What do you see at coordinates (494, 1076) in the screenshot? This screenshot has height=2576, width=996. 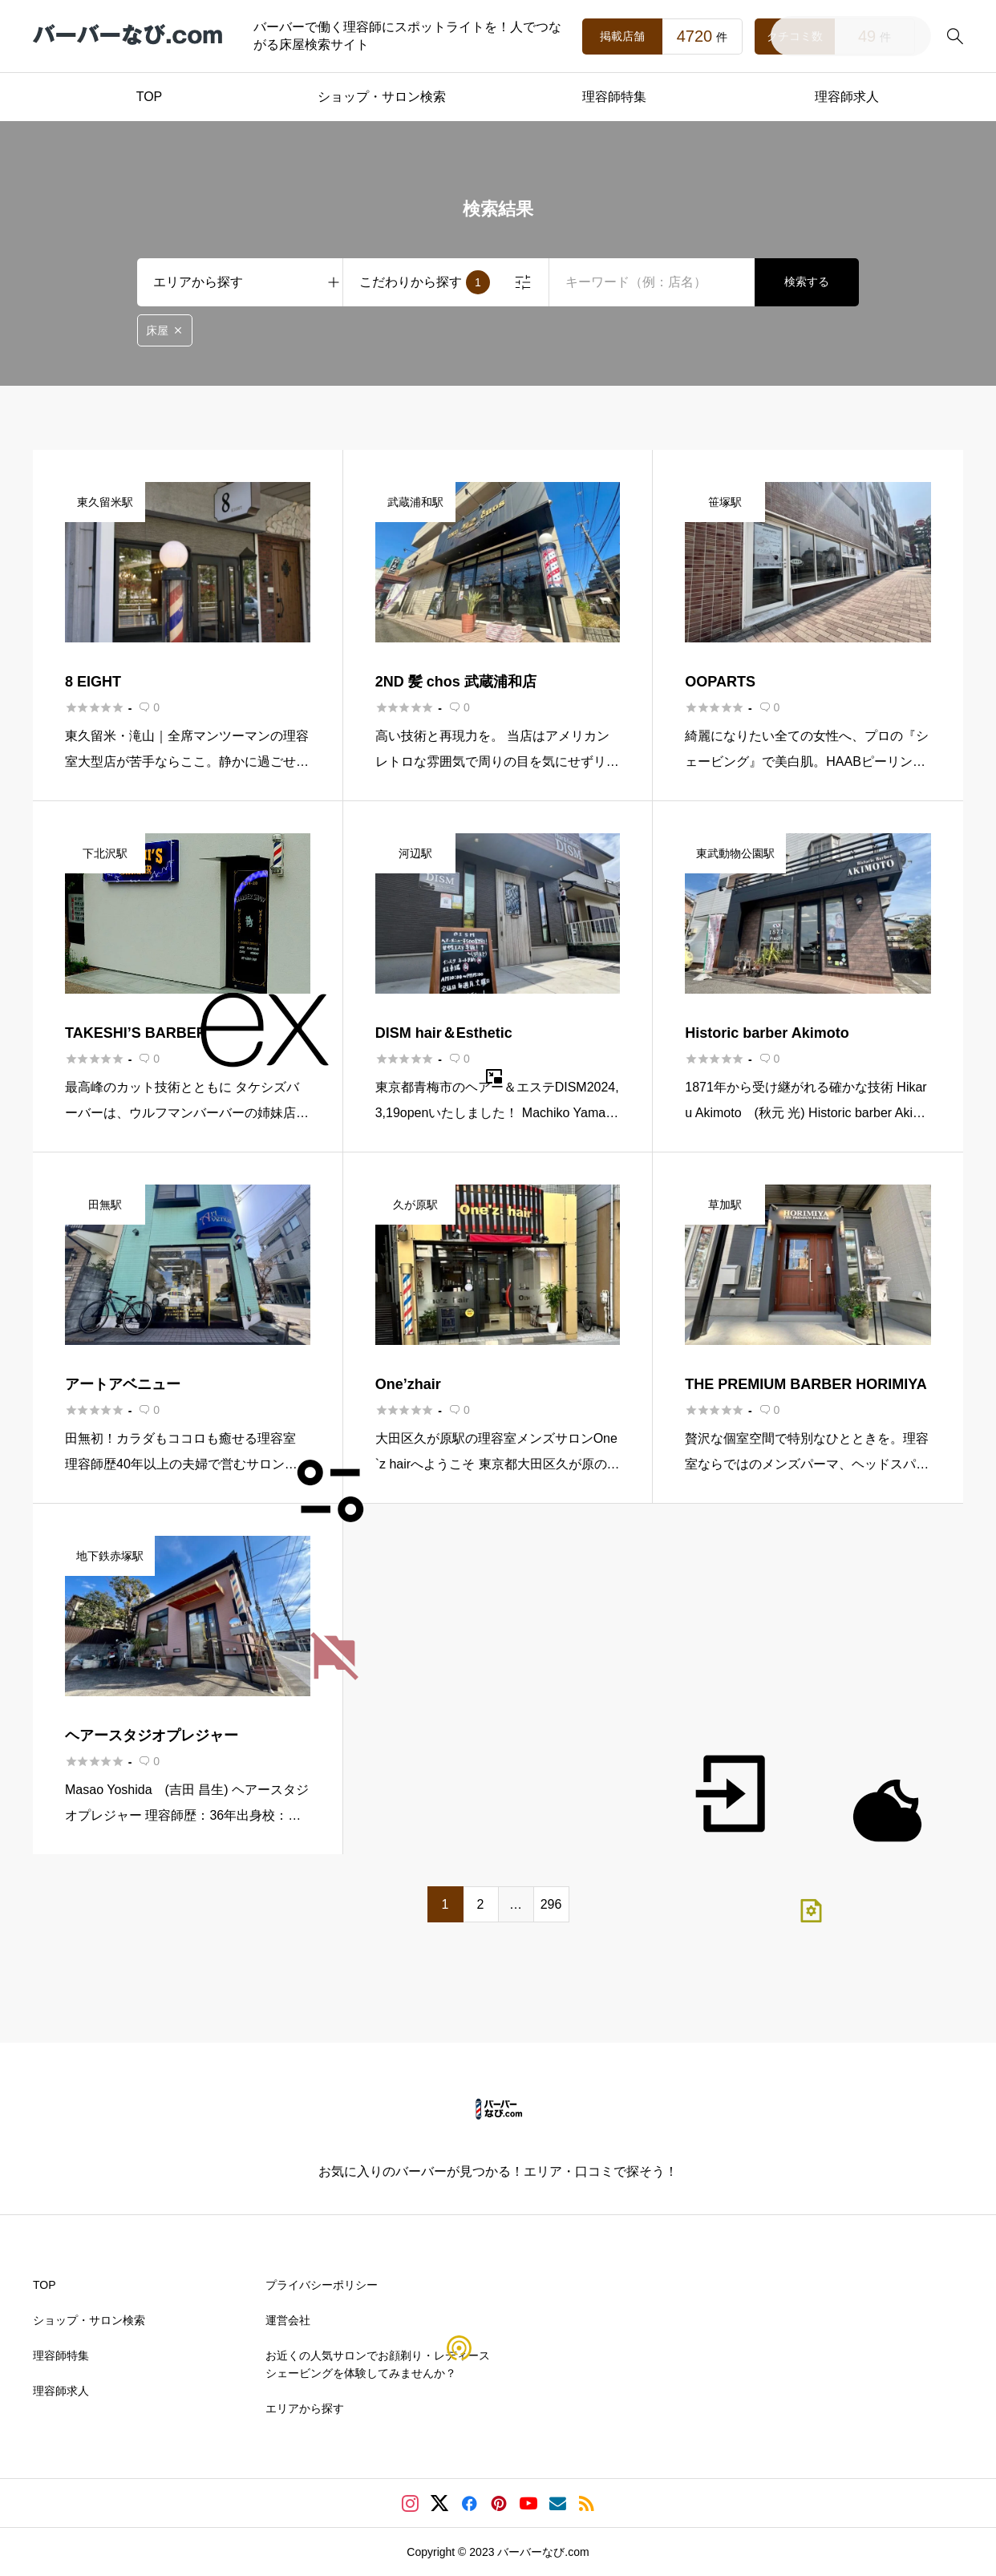 I see `enable picture-in-picture mode` at bounding box center [494, 1076].